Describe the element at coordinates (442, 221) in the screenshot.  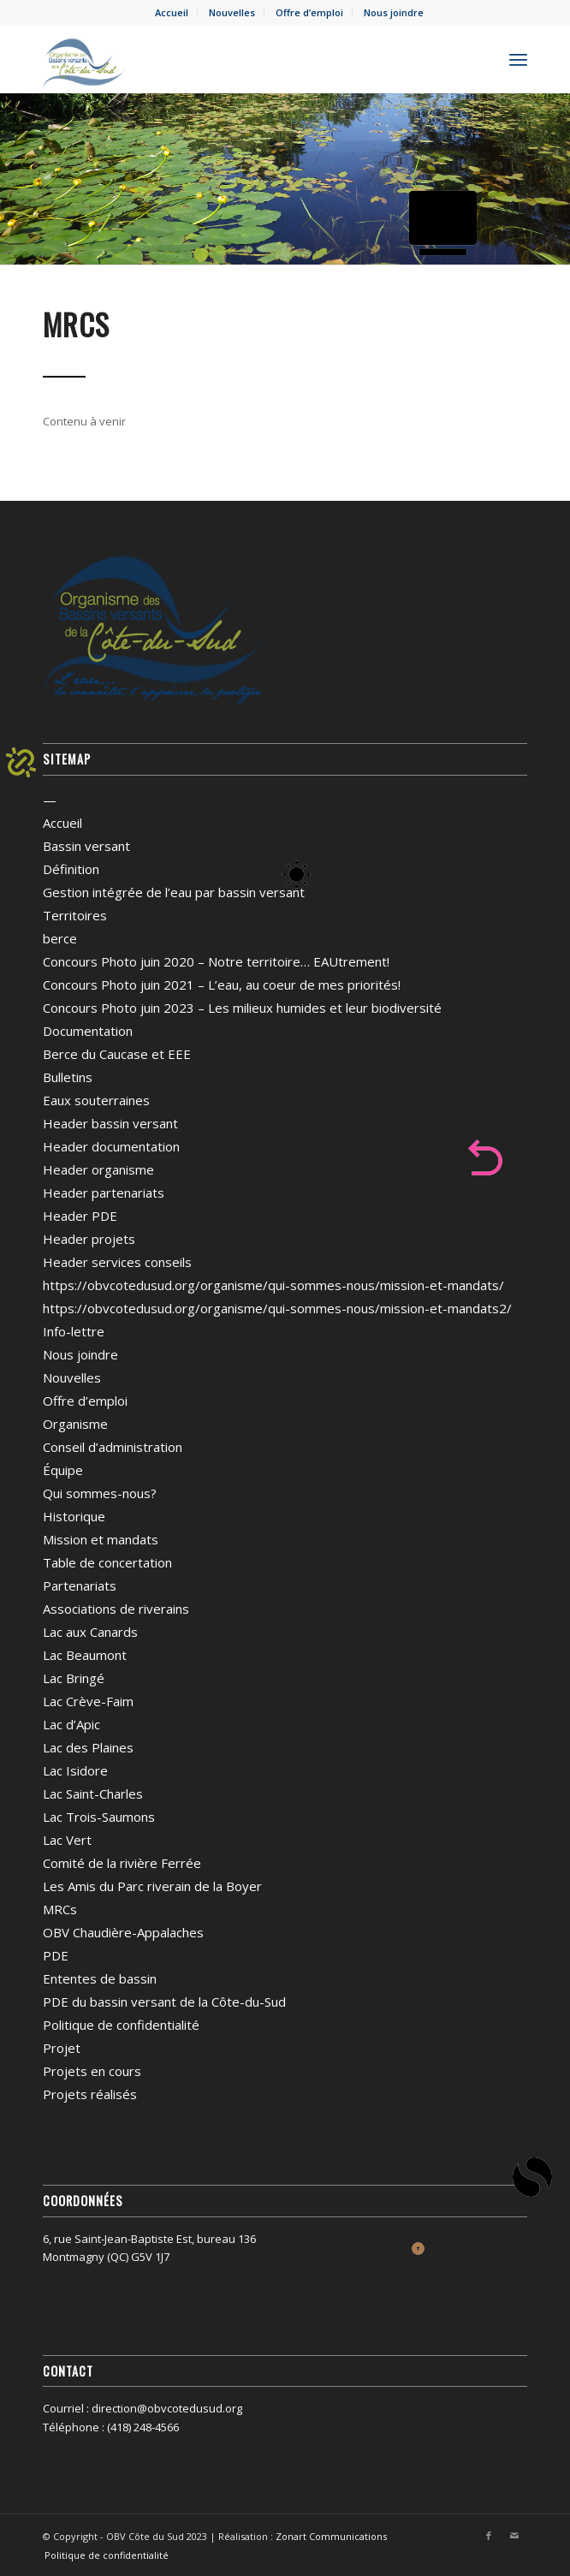
I see `access tv or display settings` at that location.